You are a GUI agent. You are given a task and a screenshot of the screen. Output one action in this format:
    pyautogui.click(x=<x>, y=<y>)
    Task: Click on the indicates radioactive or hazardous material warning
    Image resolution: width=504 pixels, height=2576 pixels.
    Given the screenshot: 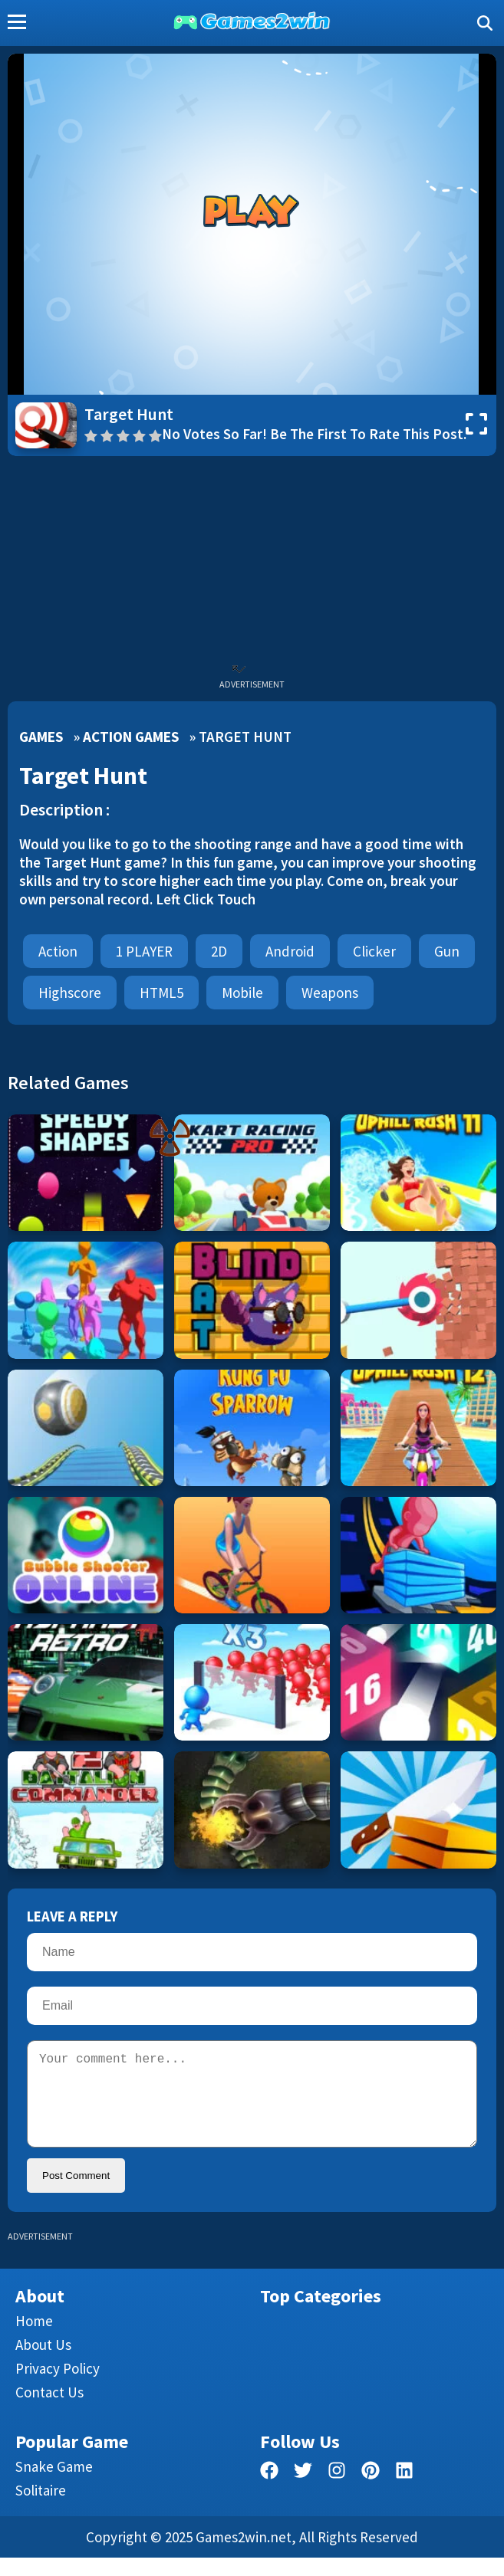 What is the action you would take?
    pyautogui.click(x=170, y=1136)
    